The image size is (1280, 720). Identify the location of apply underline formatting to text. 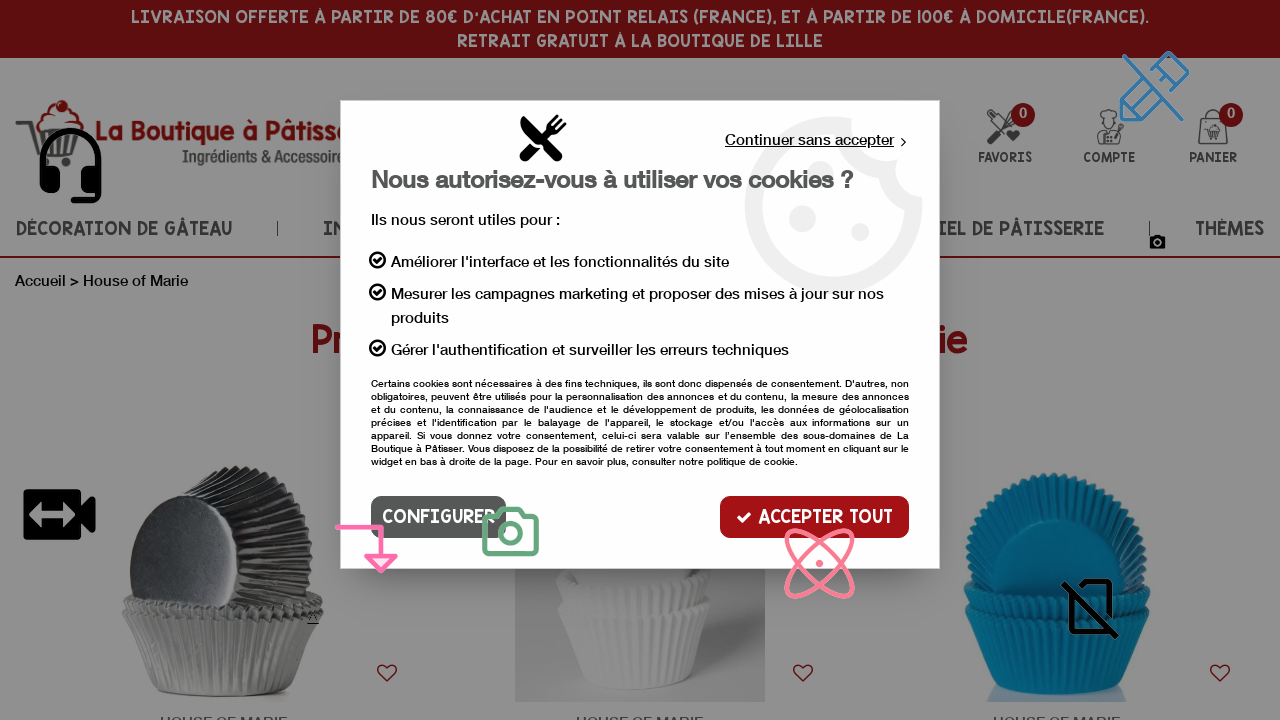
(313, 618).